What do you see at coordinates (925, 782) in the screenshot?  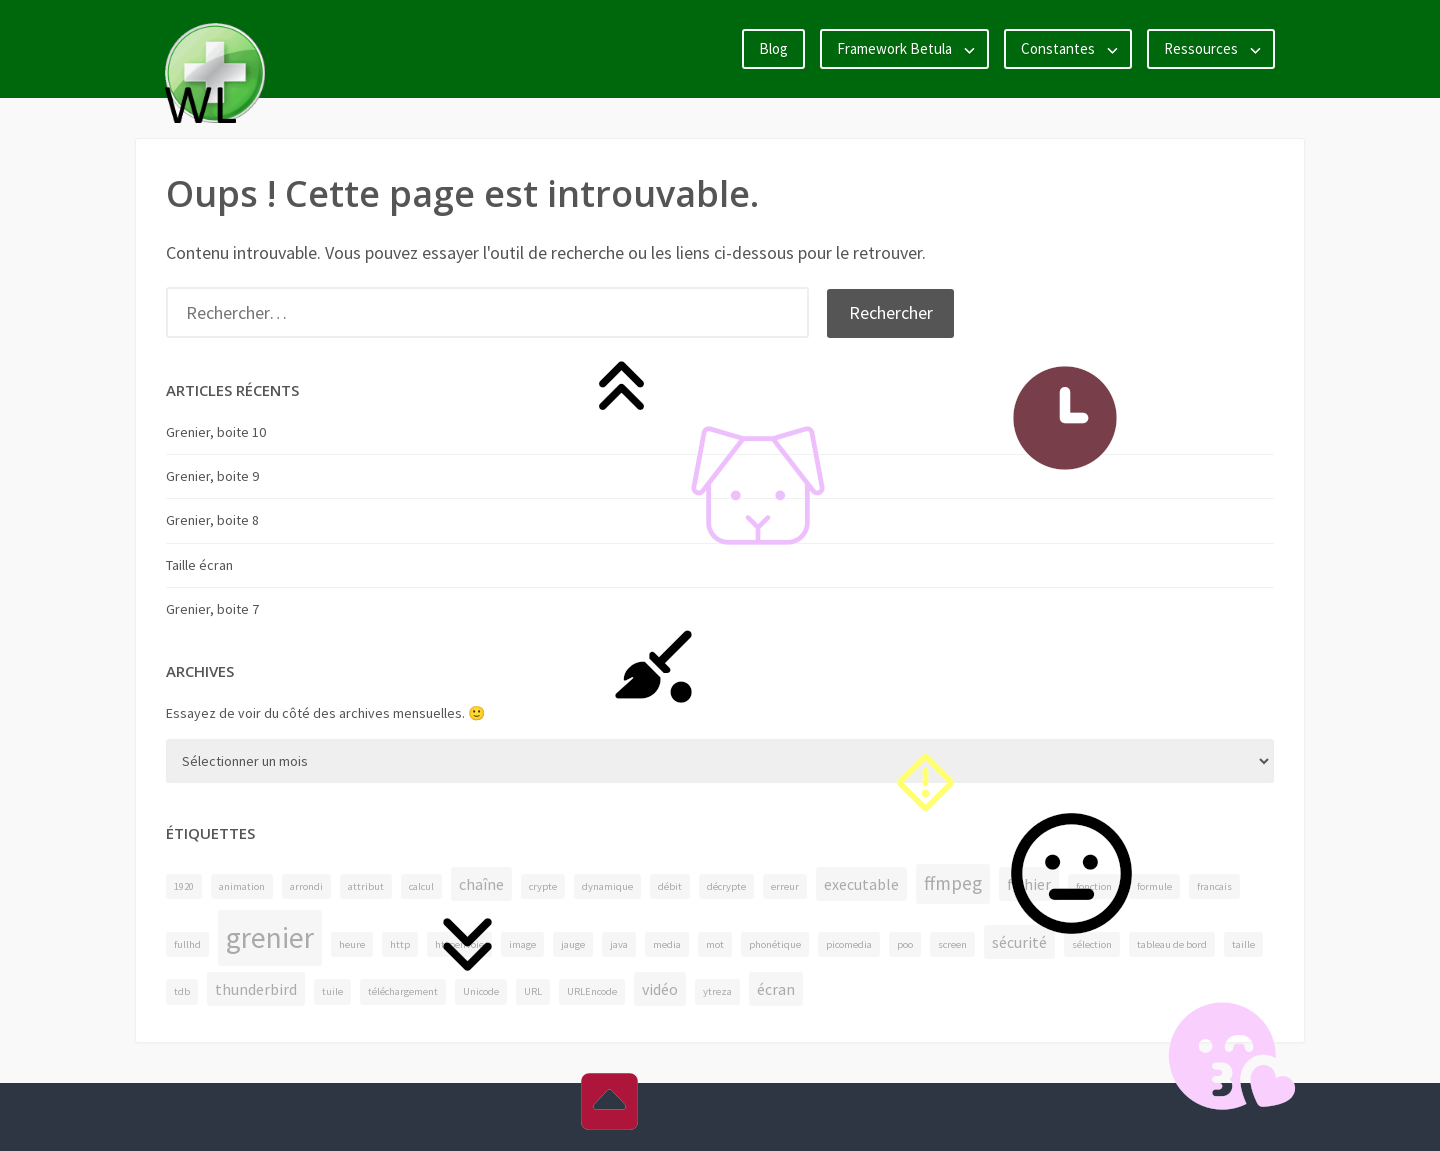 I see `indicates a warning or alert requiring attention` at bounding box center [925, 782].